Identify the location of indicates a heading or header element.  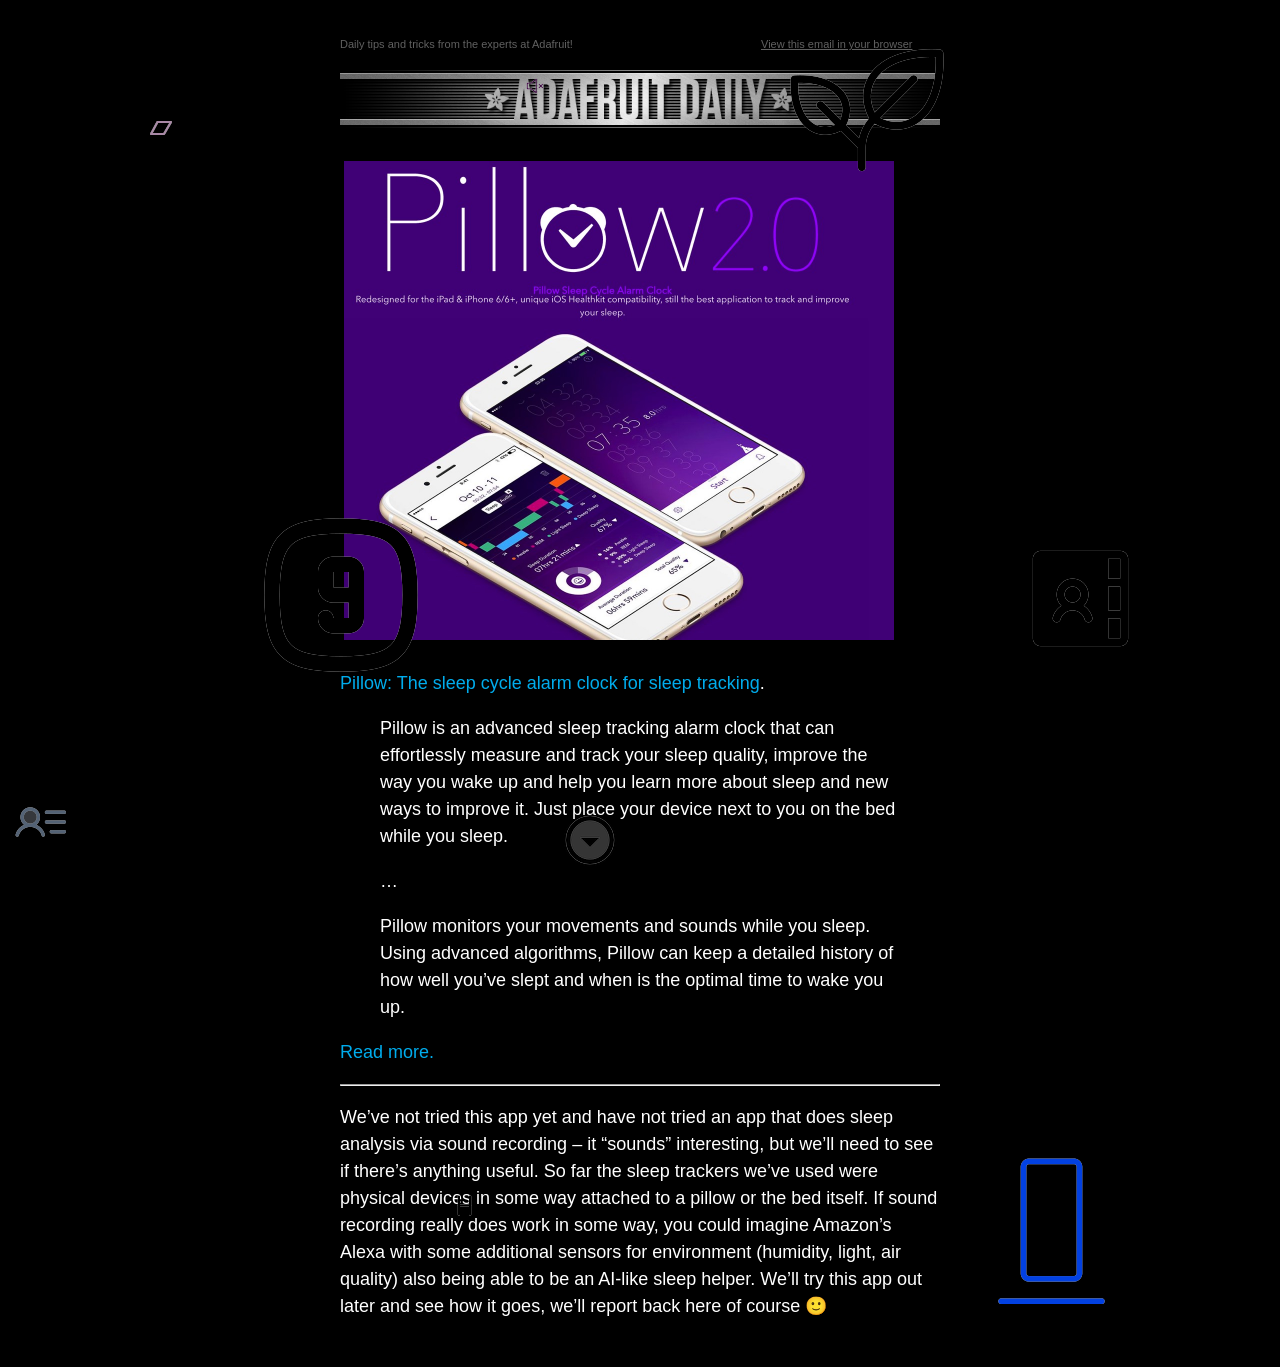
(464, 1205).